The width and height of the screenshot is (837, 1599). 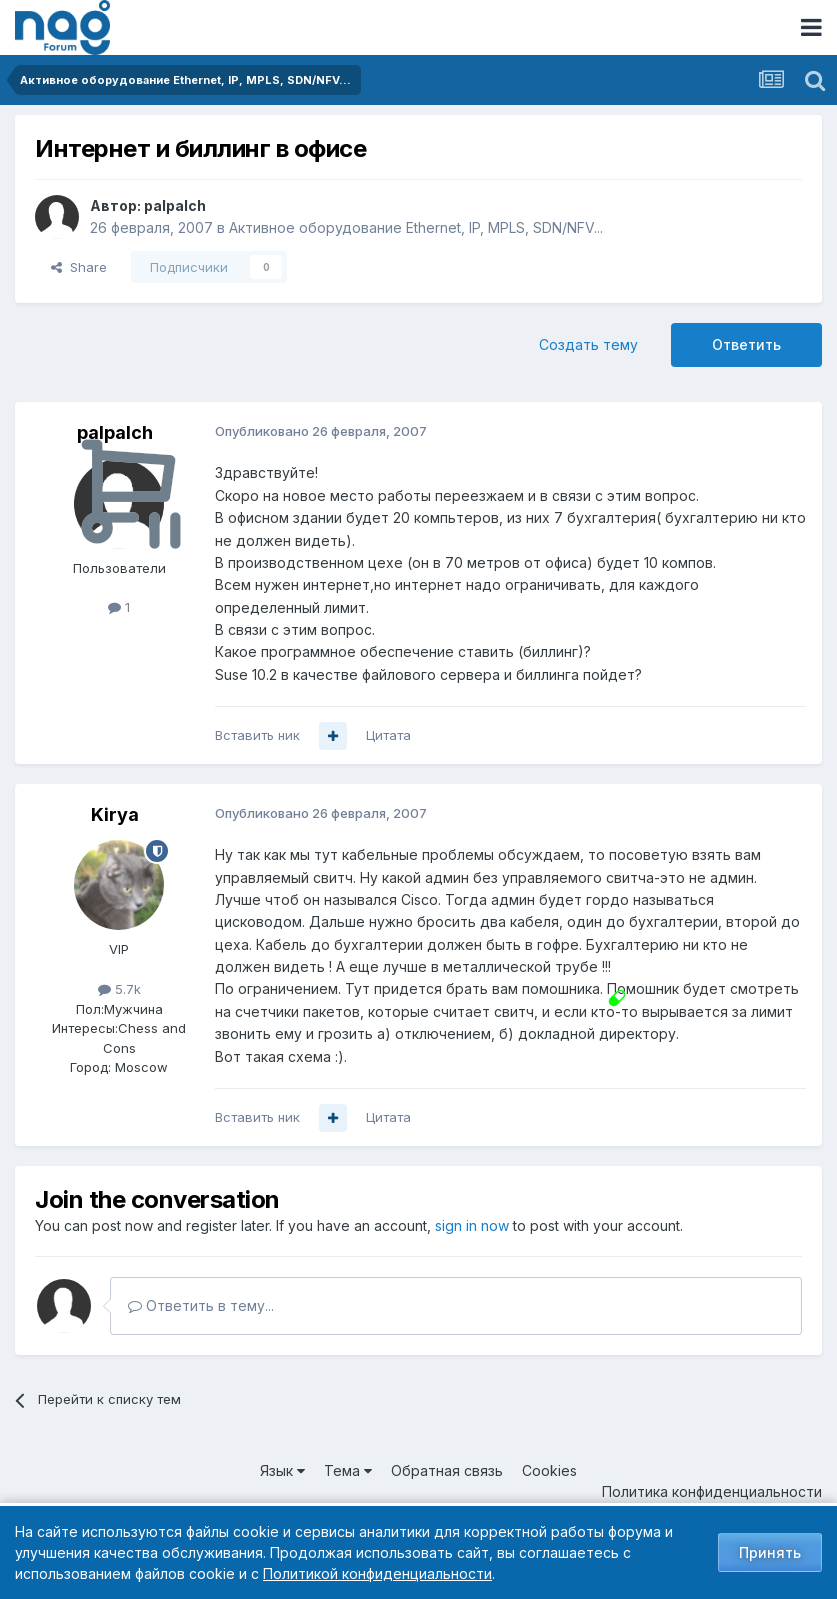 I want to click on access medication reminders or health settings, so click(x=617, y=998).